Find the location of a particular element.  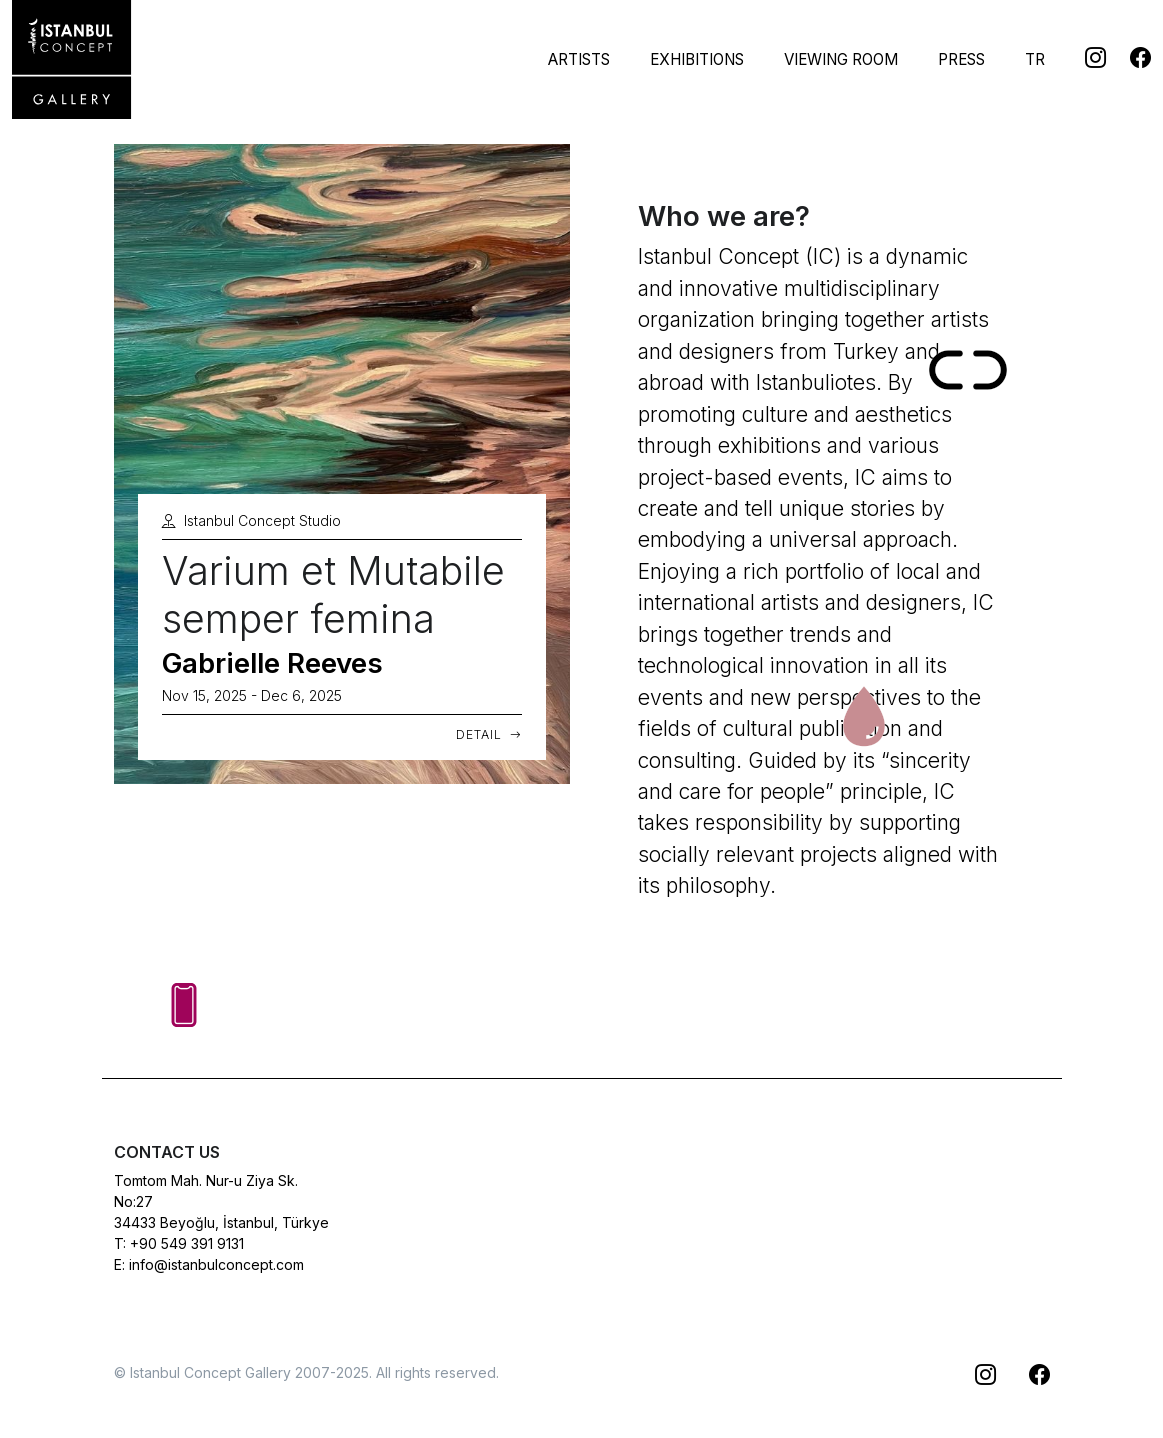

indicates water usage or hydration tracking is located at coordinates (864, 717).